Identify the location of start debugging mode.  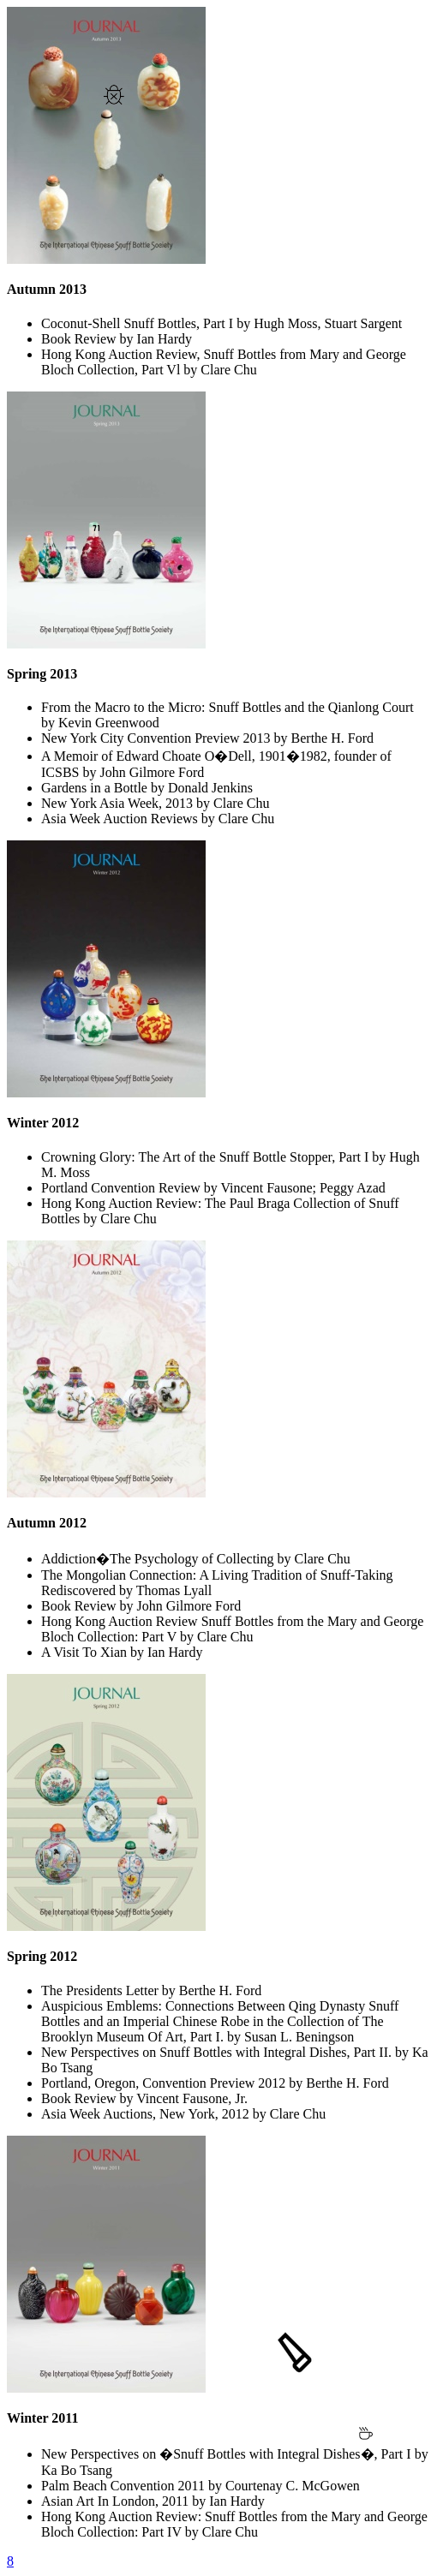
(114, 95).